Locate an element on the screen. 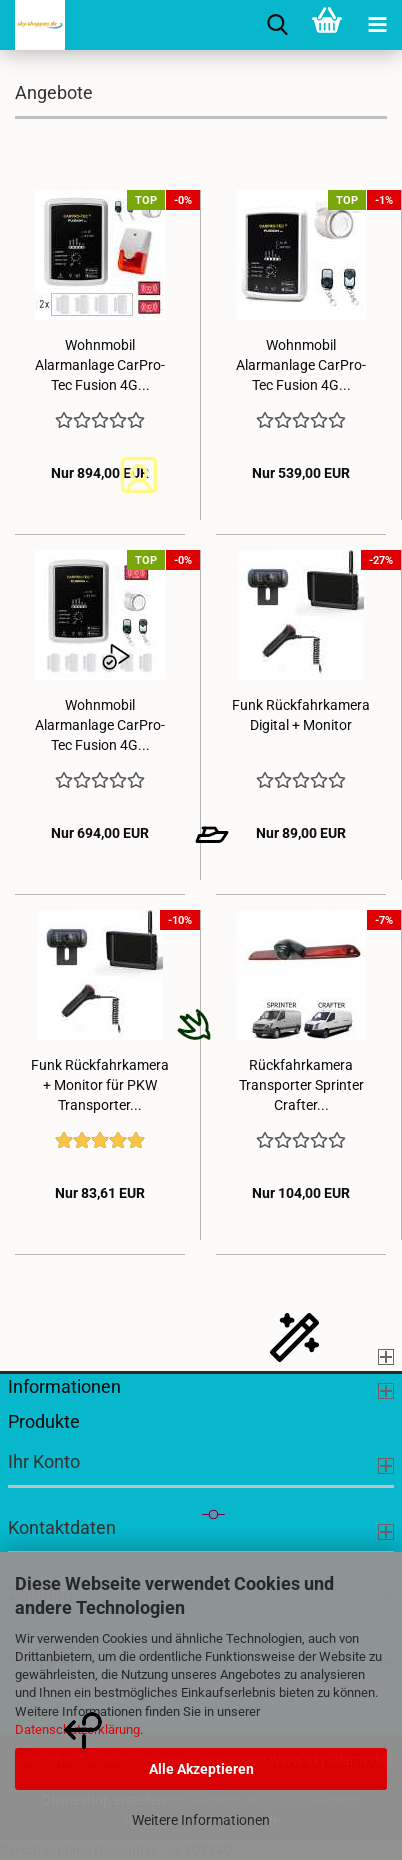  swift programming language logo is located at coordinates (193, 1024).